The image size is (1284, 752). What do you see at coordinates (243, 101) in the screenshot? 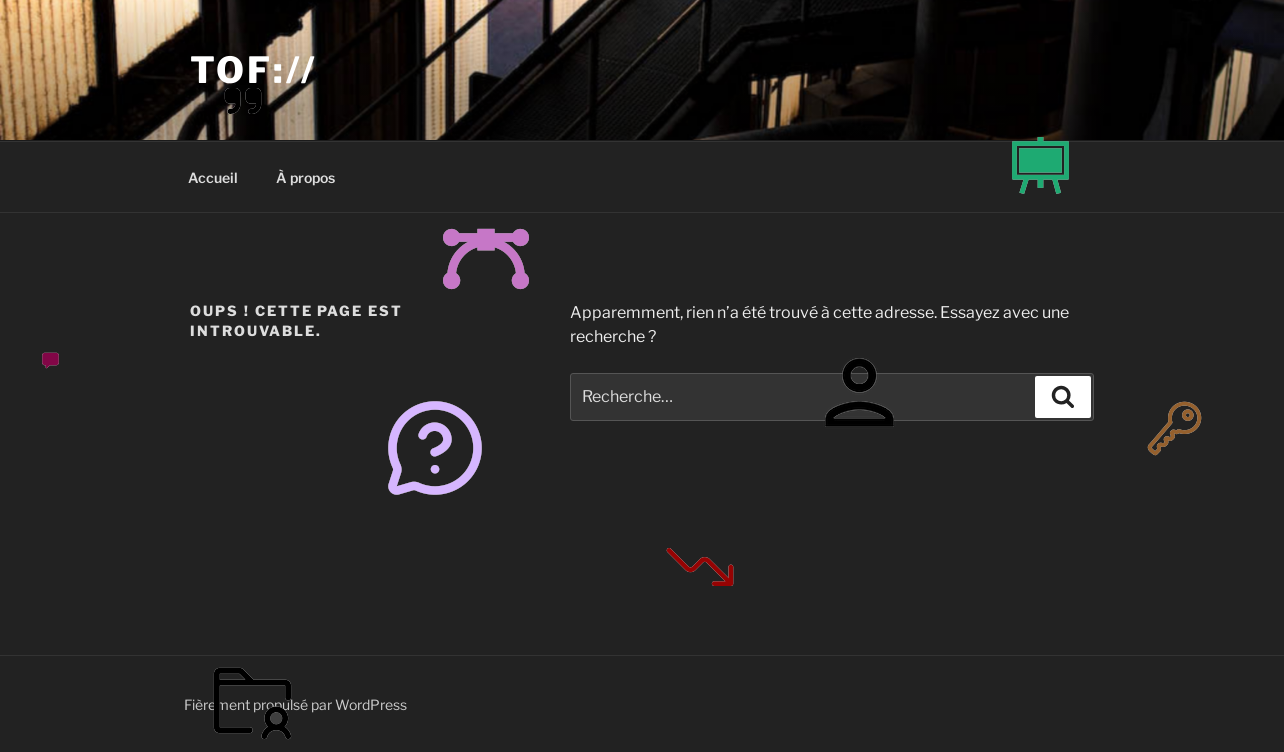
I see `insert a block quote` at bounding box center [243, 101].